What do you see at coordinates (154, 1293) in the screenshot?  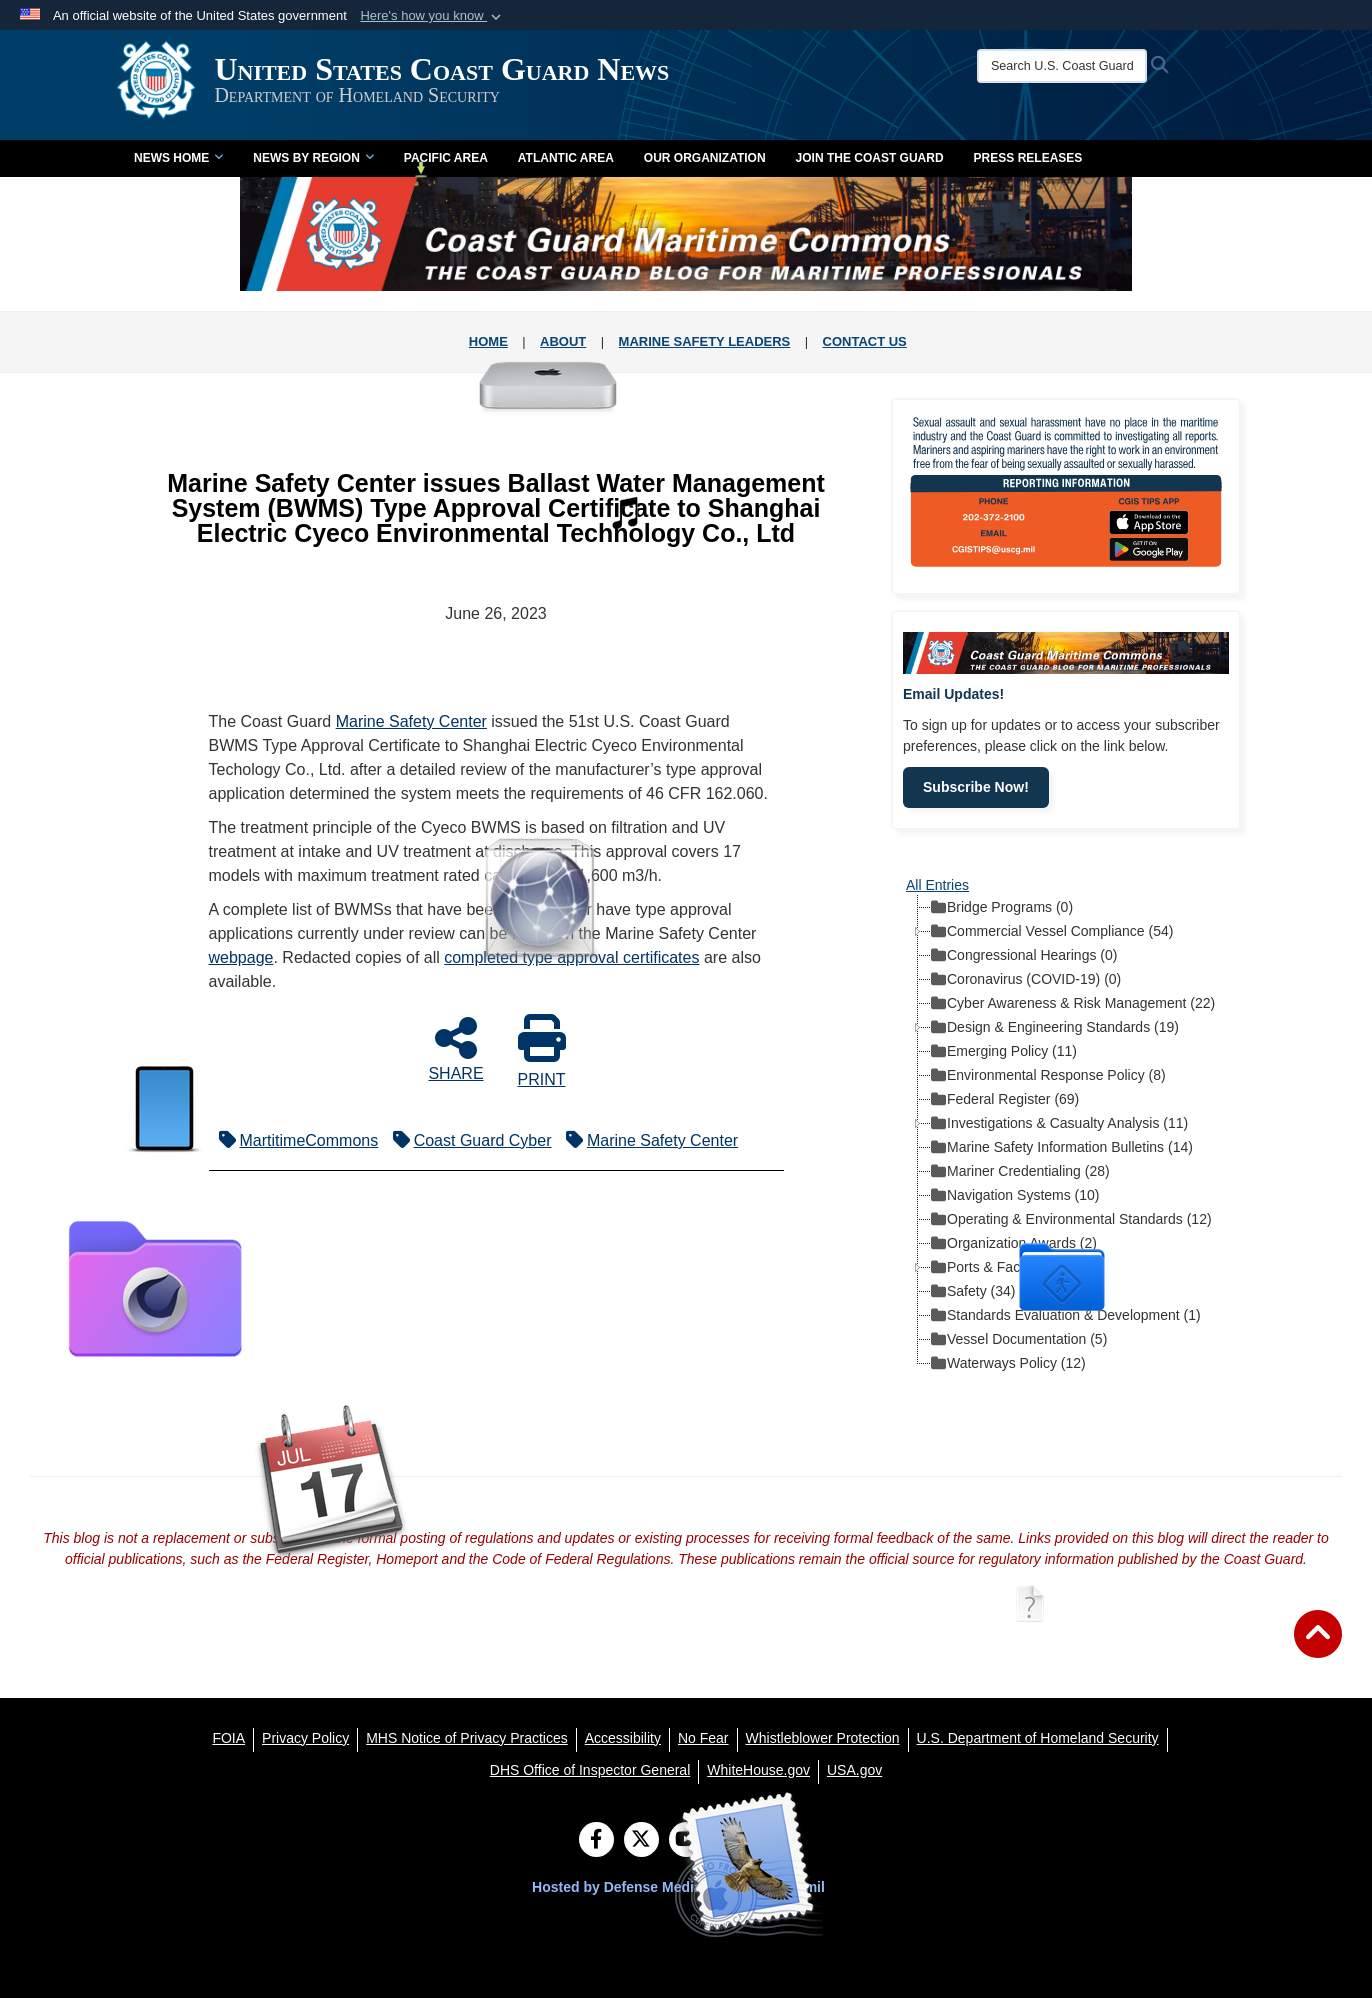 I see `open Cinema 4D project files folder` at bounding box center [154, 1293].